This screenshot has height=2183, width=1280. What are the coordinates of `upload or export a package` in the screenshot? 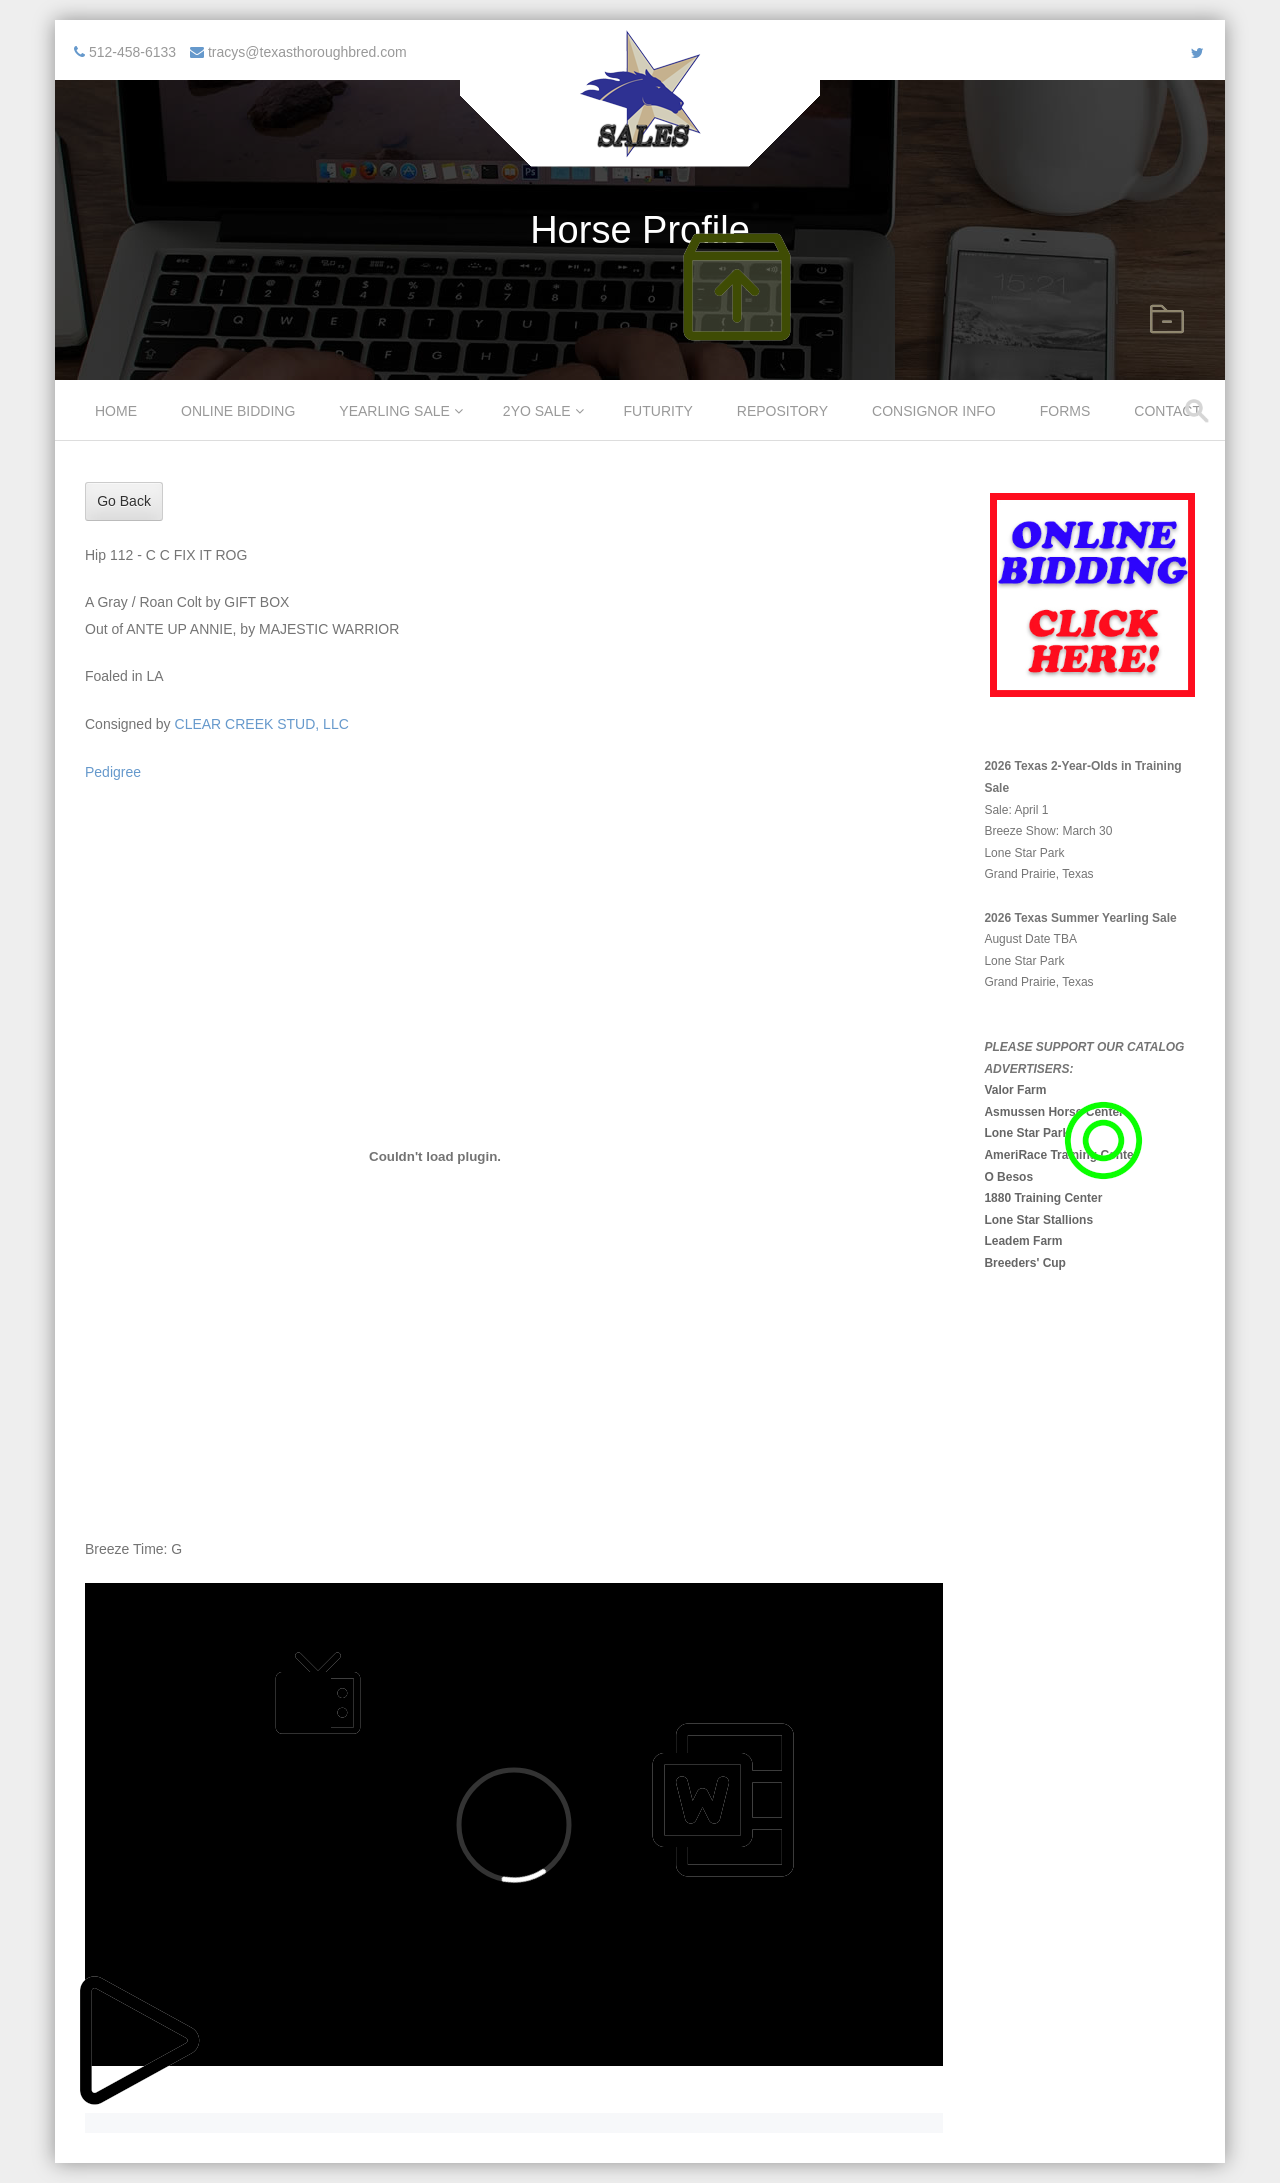 It's located at (737, 287).